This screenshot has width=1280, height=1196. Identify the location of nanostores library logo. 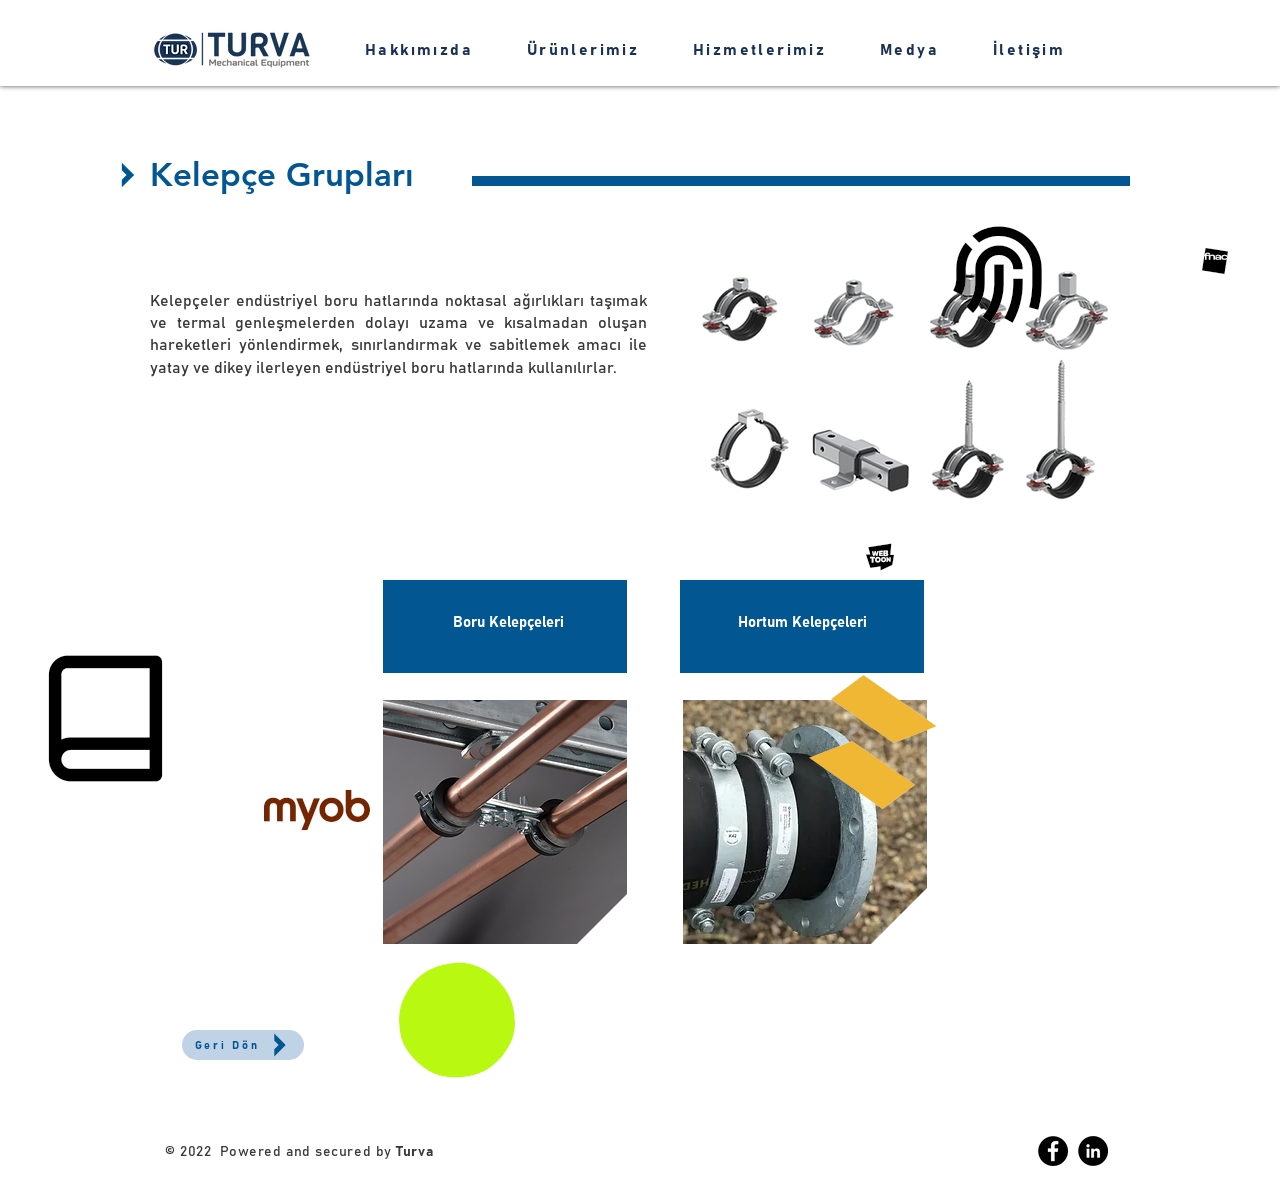
(873, 742).